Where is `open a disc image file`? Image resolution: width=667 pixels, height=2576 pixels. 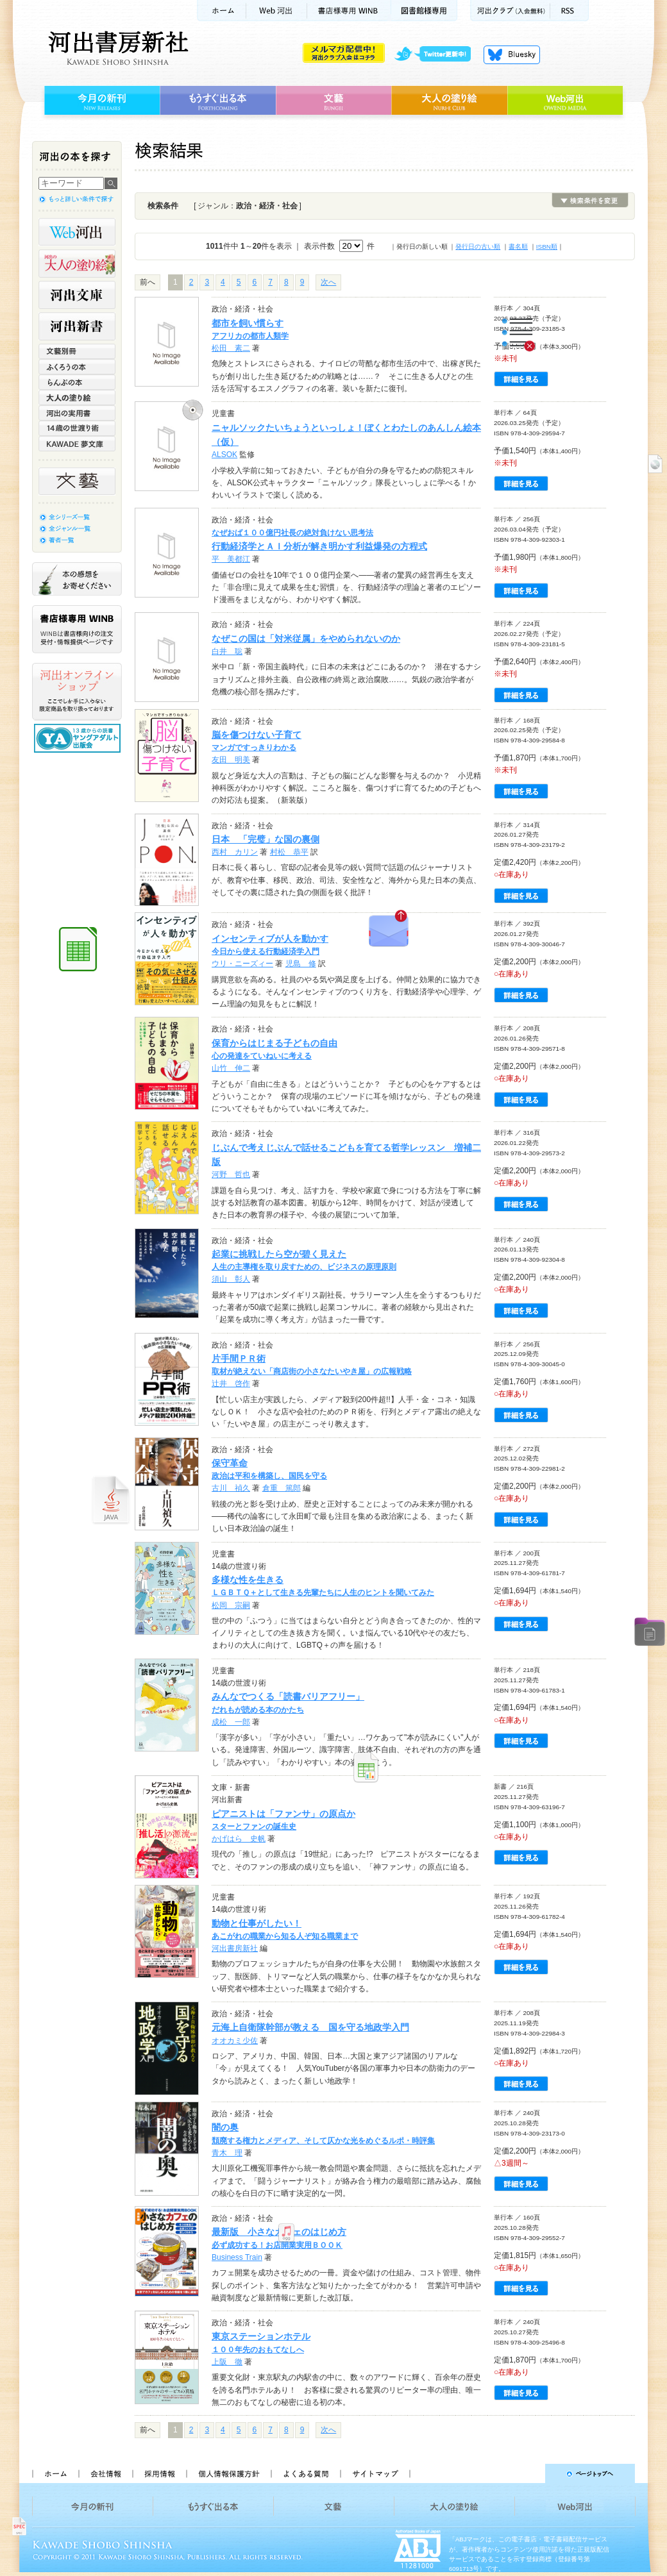
open a disc image file is located at coordinates (655, 464).